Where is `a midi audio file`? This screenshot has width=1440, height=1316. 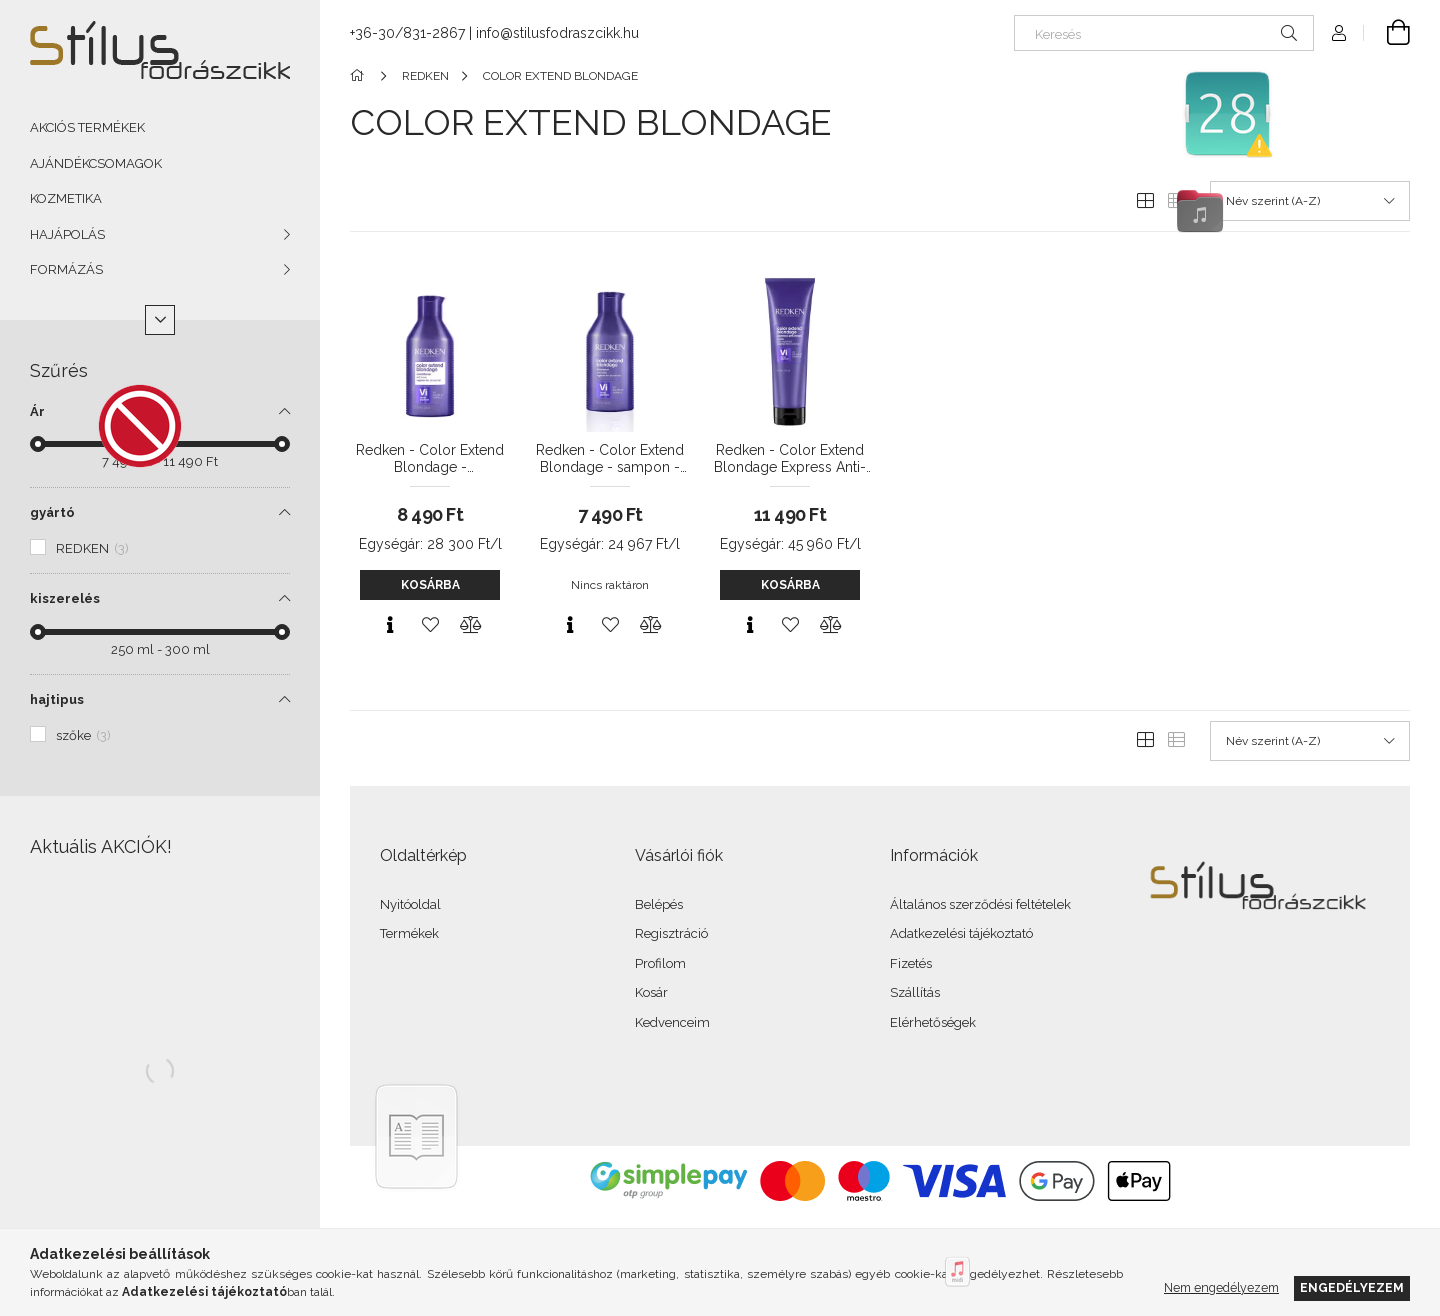
a midi audio file is located at coordinates (957, 1271).